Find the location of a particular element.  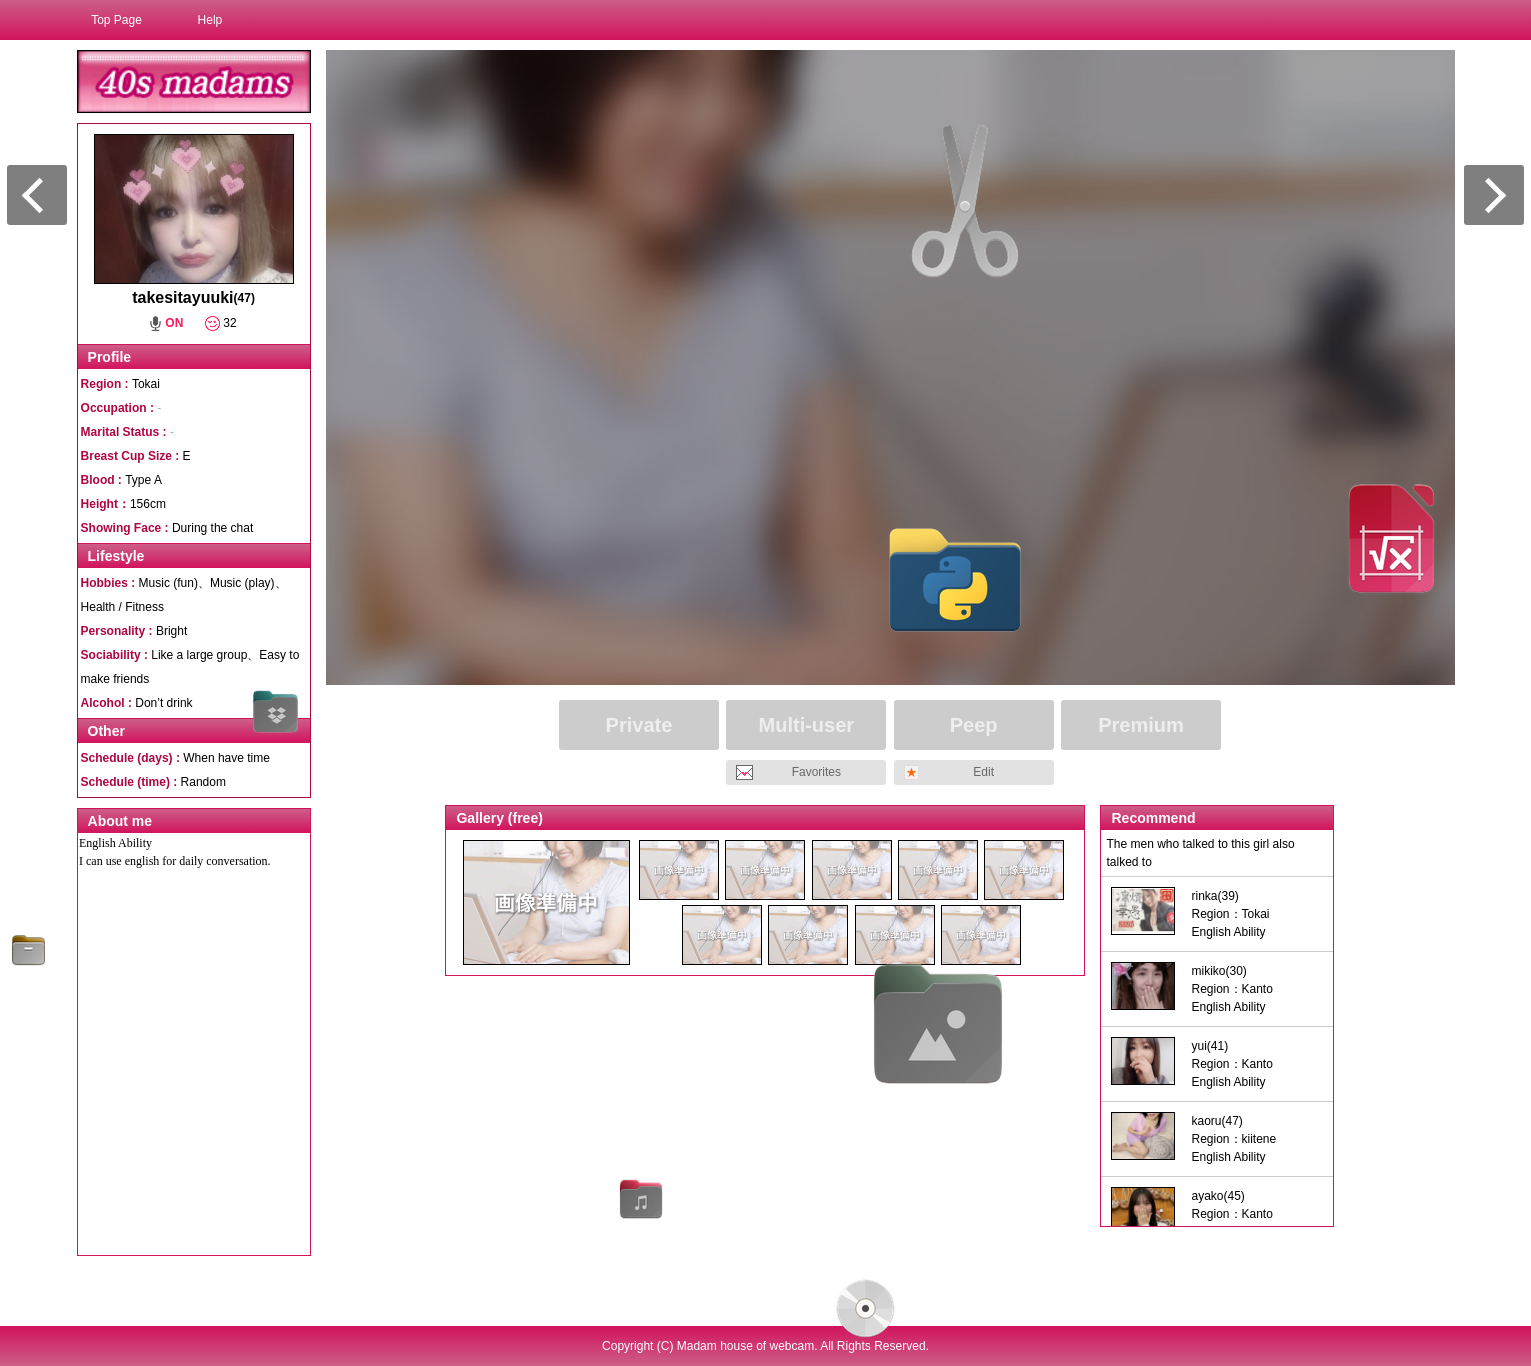

cut selected content to clipboard is located at coordinates (965, 201).